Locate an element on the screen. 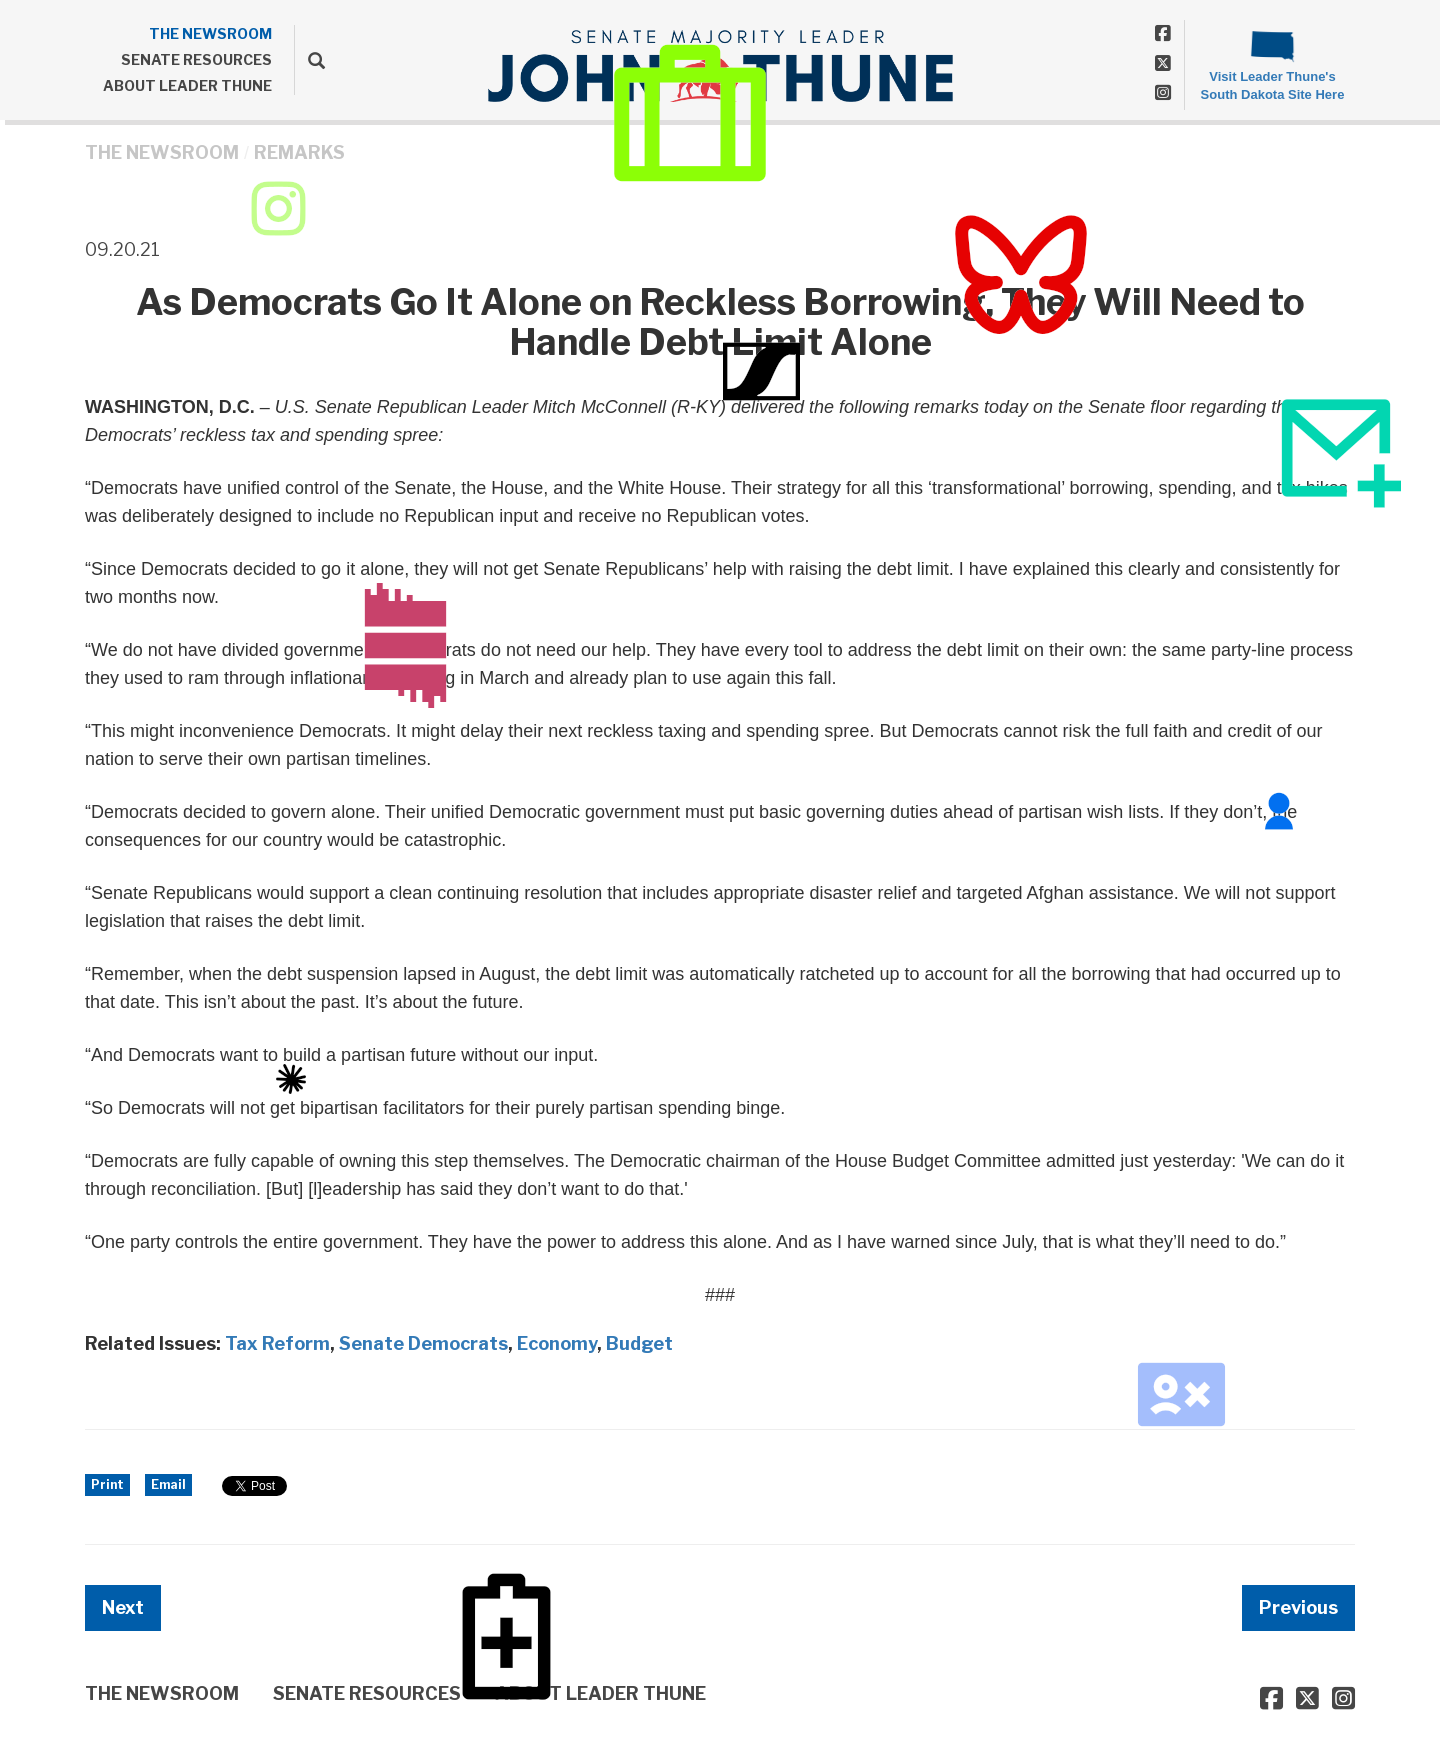  indicates an expired pass or credential is located at coordinates (1181, 1394).